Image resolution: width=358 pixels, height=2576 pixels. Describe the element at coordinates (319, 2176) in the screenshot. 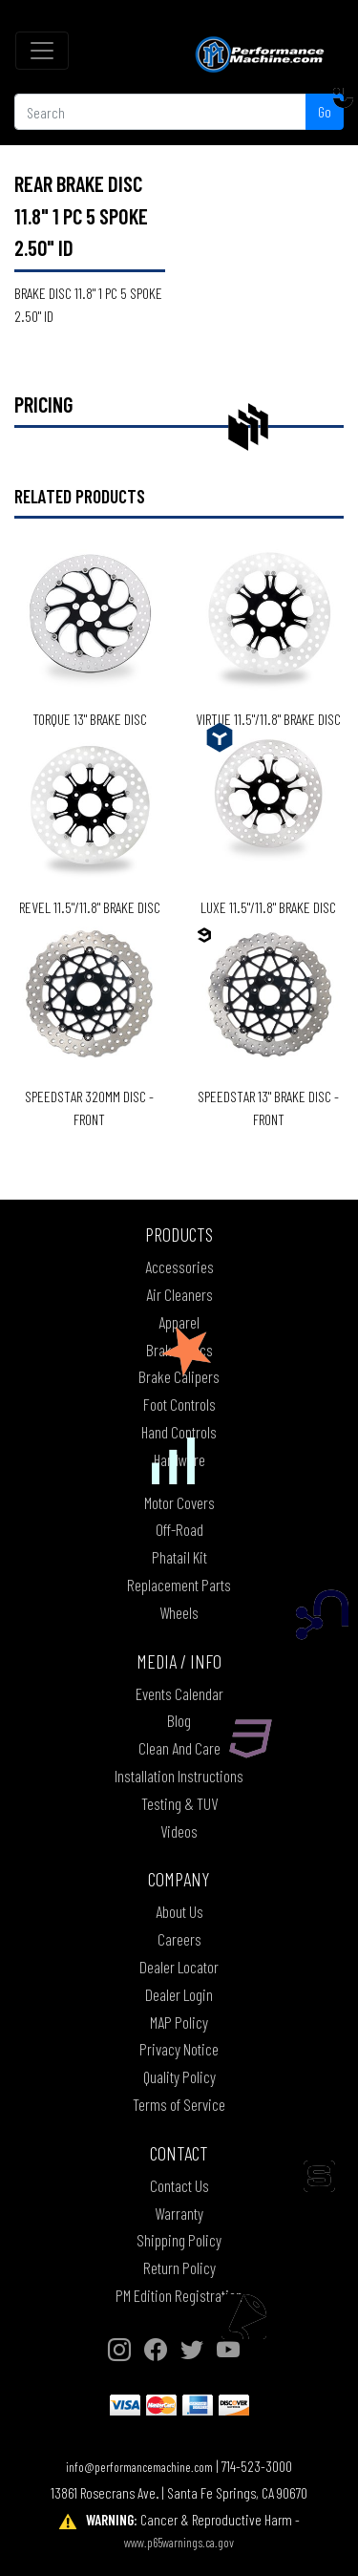

I see `open the Simkl app` at that location.